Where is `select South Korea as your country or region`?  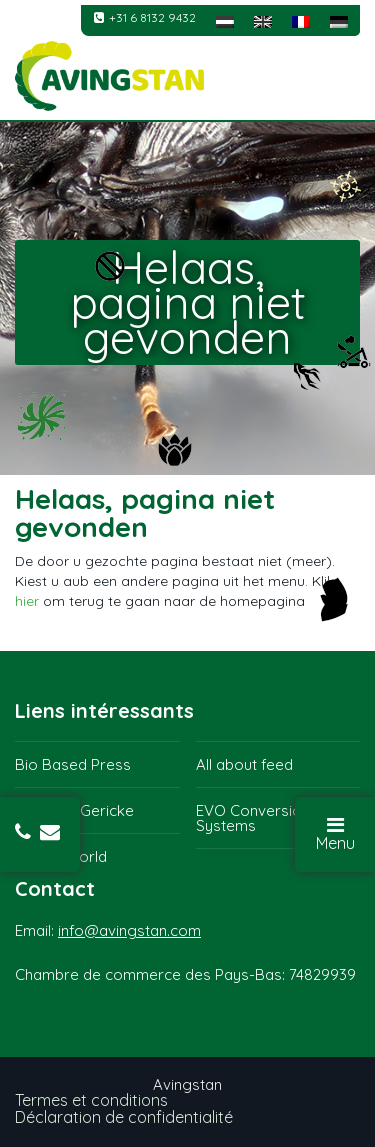
select South Korea as your country or region is located at coordinates (333, 600).